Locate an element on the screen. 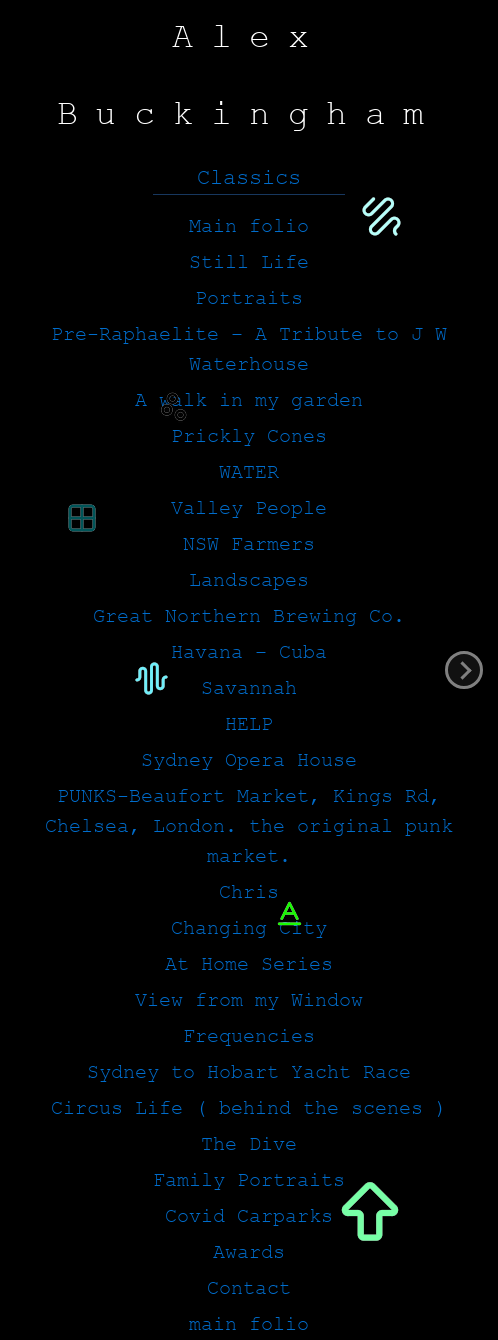 Image resolution: width=498 pixels, height=1340 pixels. upvote or like content is located at coordinates (370, 1213).